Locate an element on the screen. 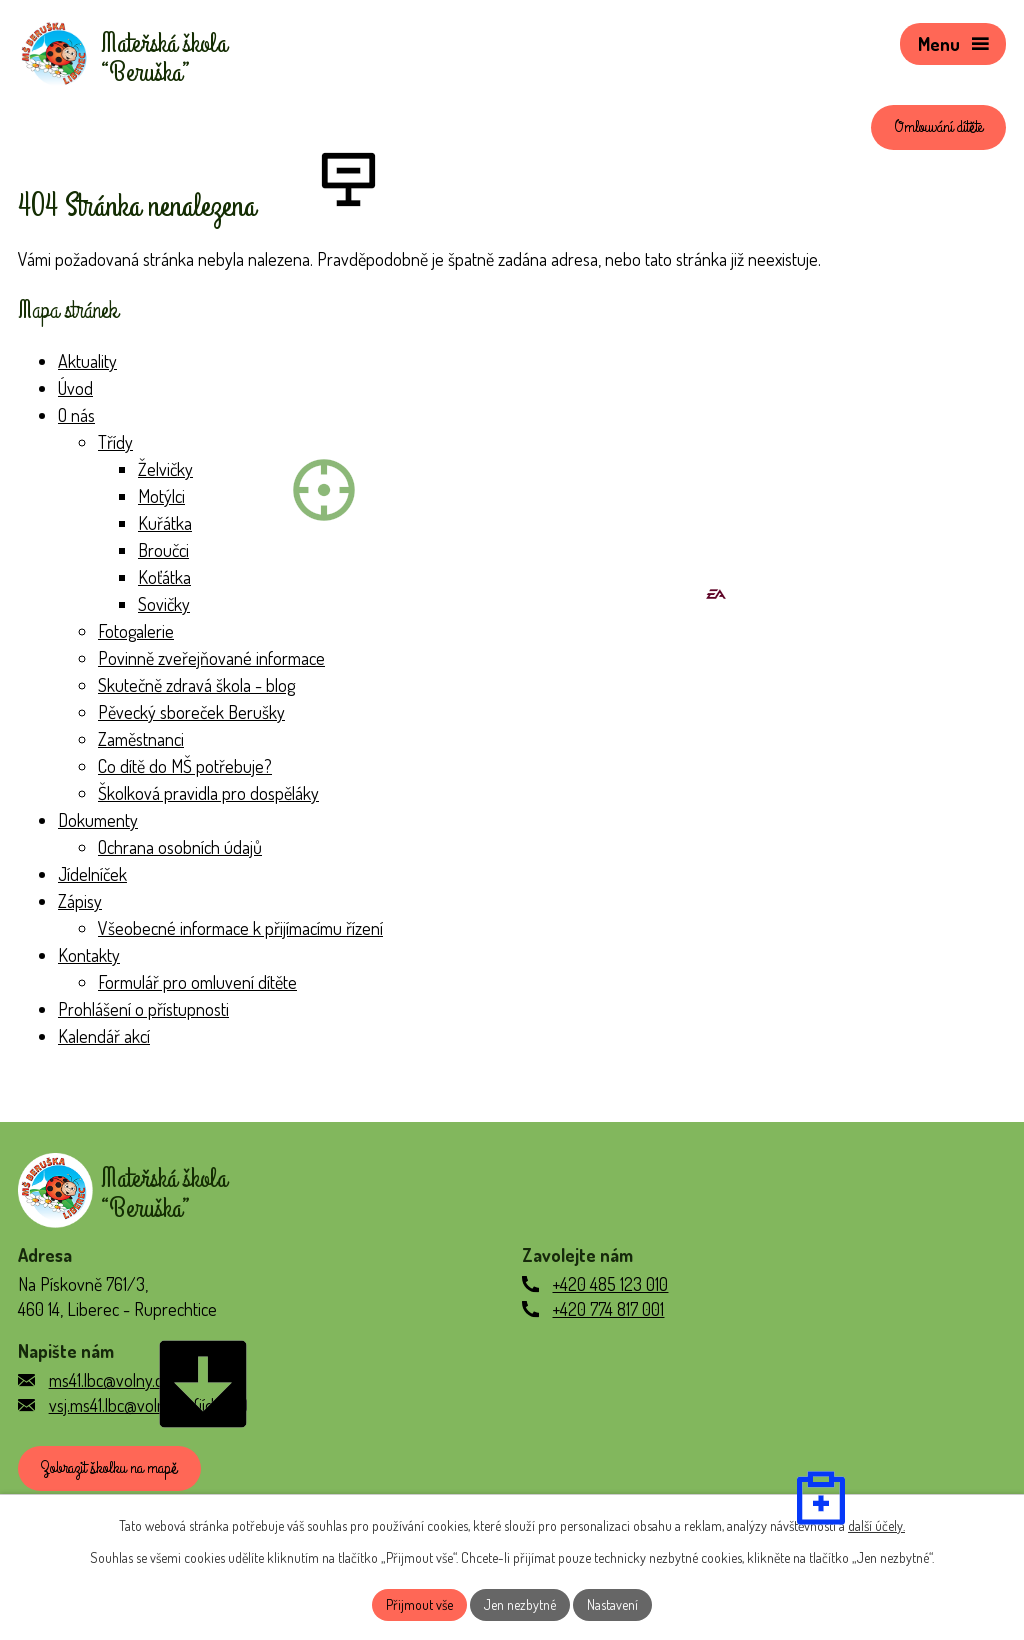 Image resolution: width=1024 pixels, height=1640 pixels. download file or content is located at coordinates (203, 1384).